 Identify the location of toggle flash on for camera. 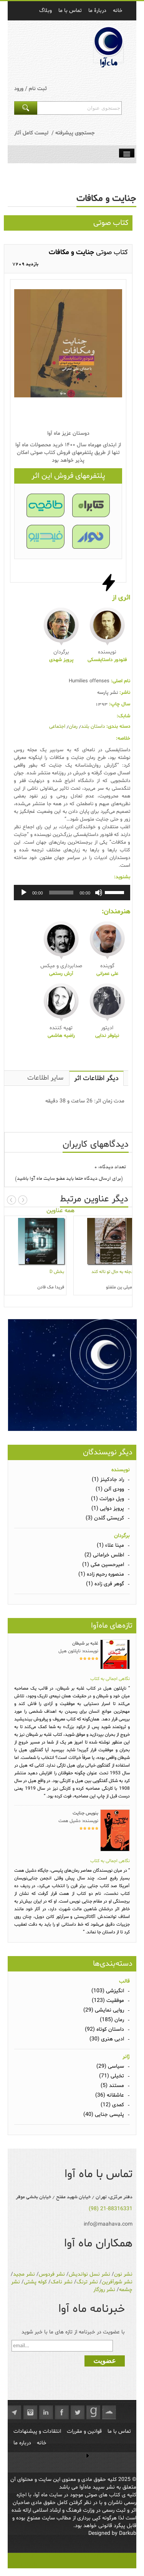
(109, 583).